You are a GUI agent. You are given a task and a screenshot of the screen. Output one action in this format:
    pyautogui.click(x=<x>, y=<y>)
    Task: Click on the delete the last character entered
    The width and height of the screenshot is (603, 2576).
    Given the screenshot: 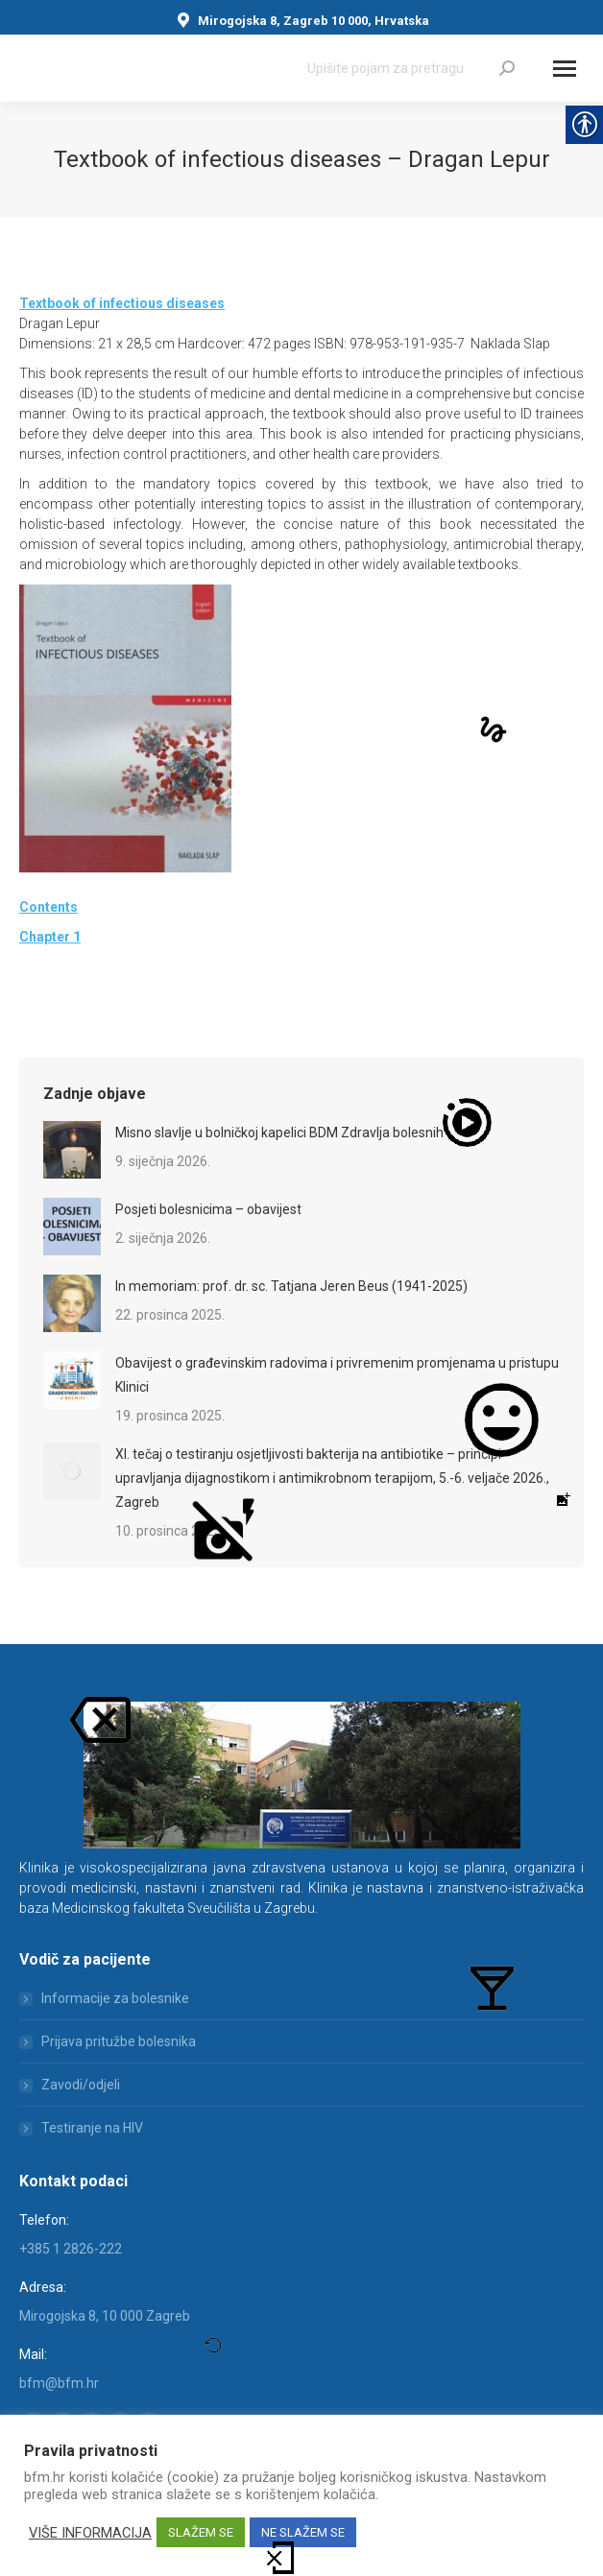 What is the action you would take?
    pyautogui.click(x=100, y=1720)
    